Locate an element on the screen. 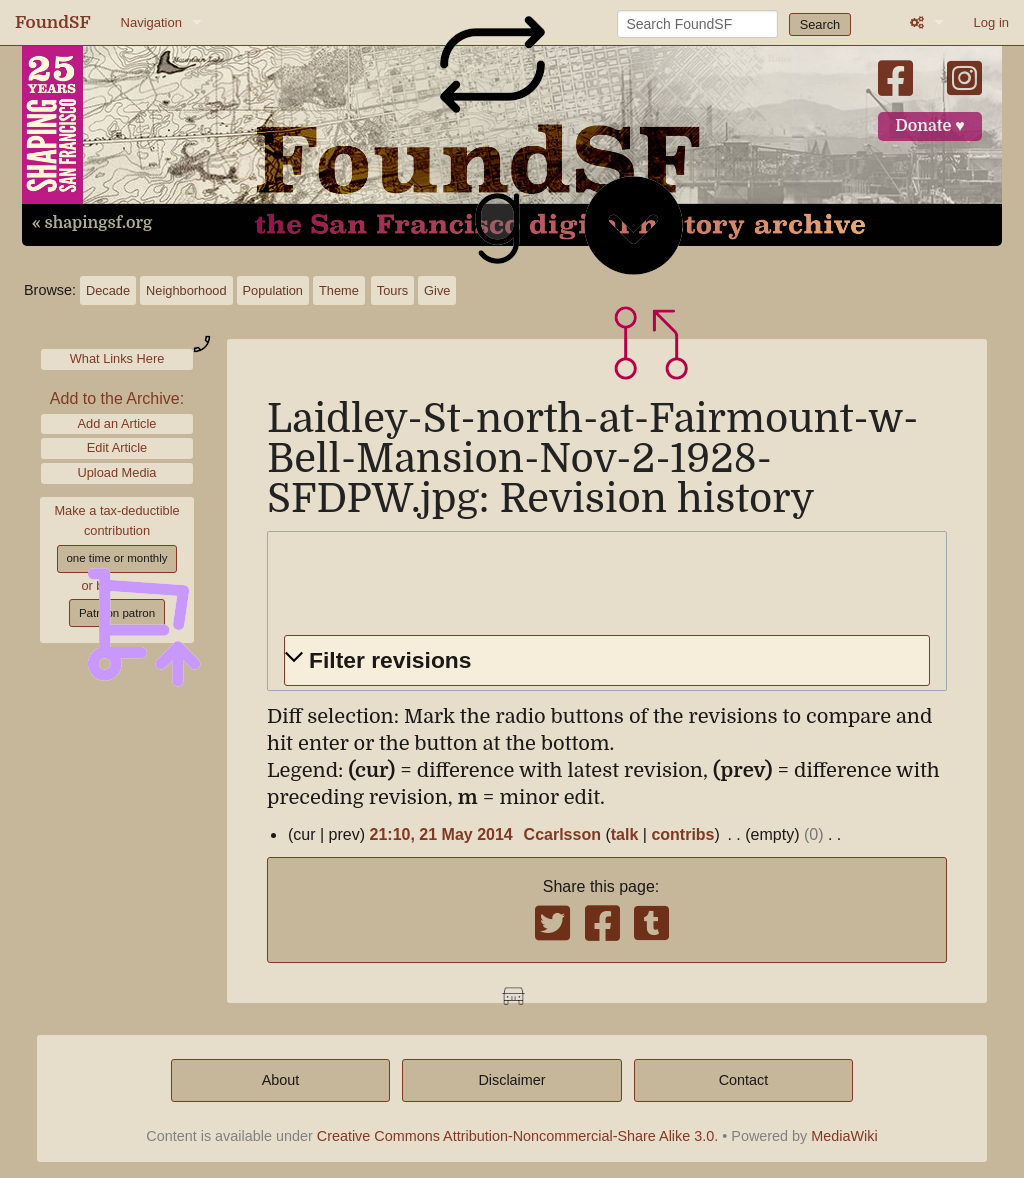  make a phone call is located at coordinates (202, 344).